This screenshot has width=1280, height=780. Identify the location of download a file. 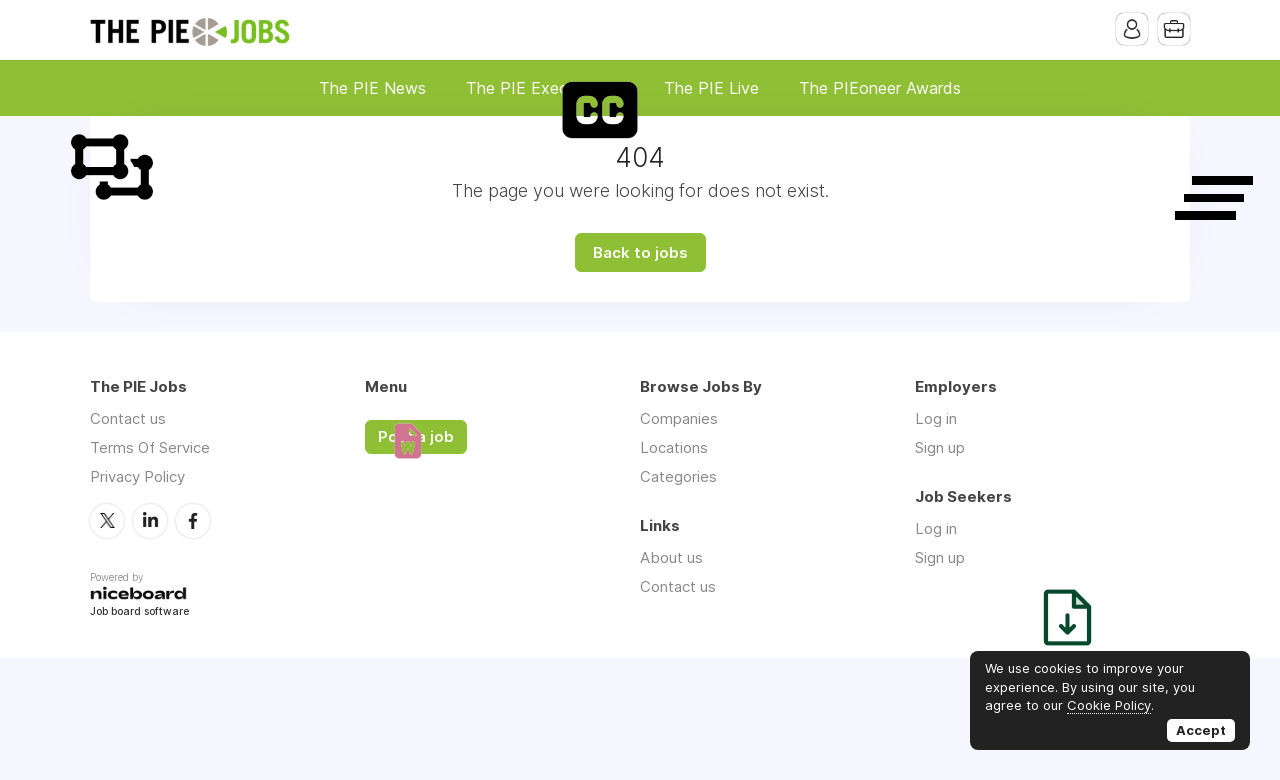
(1067, 617).